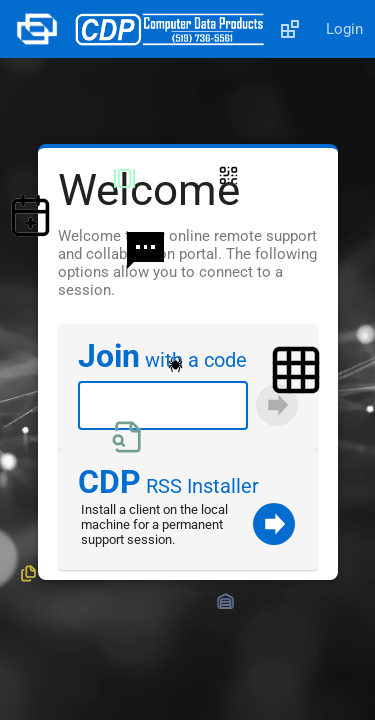  I want to click on search within a document, so click(128, 437).